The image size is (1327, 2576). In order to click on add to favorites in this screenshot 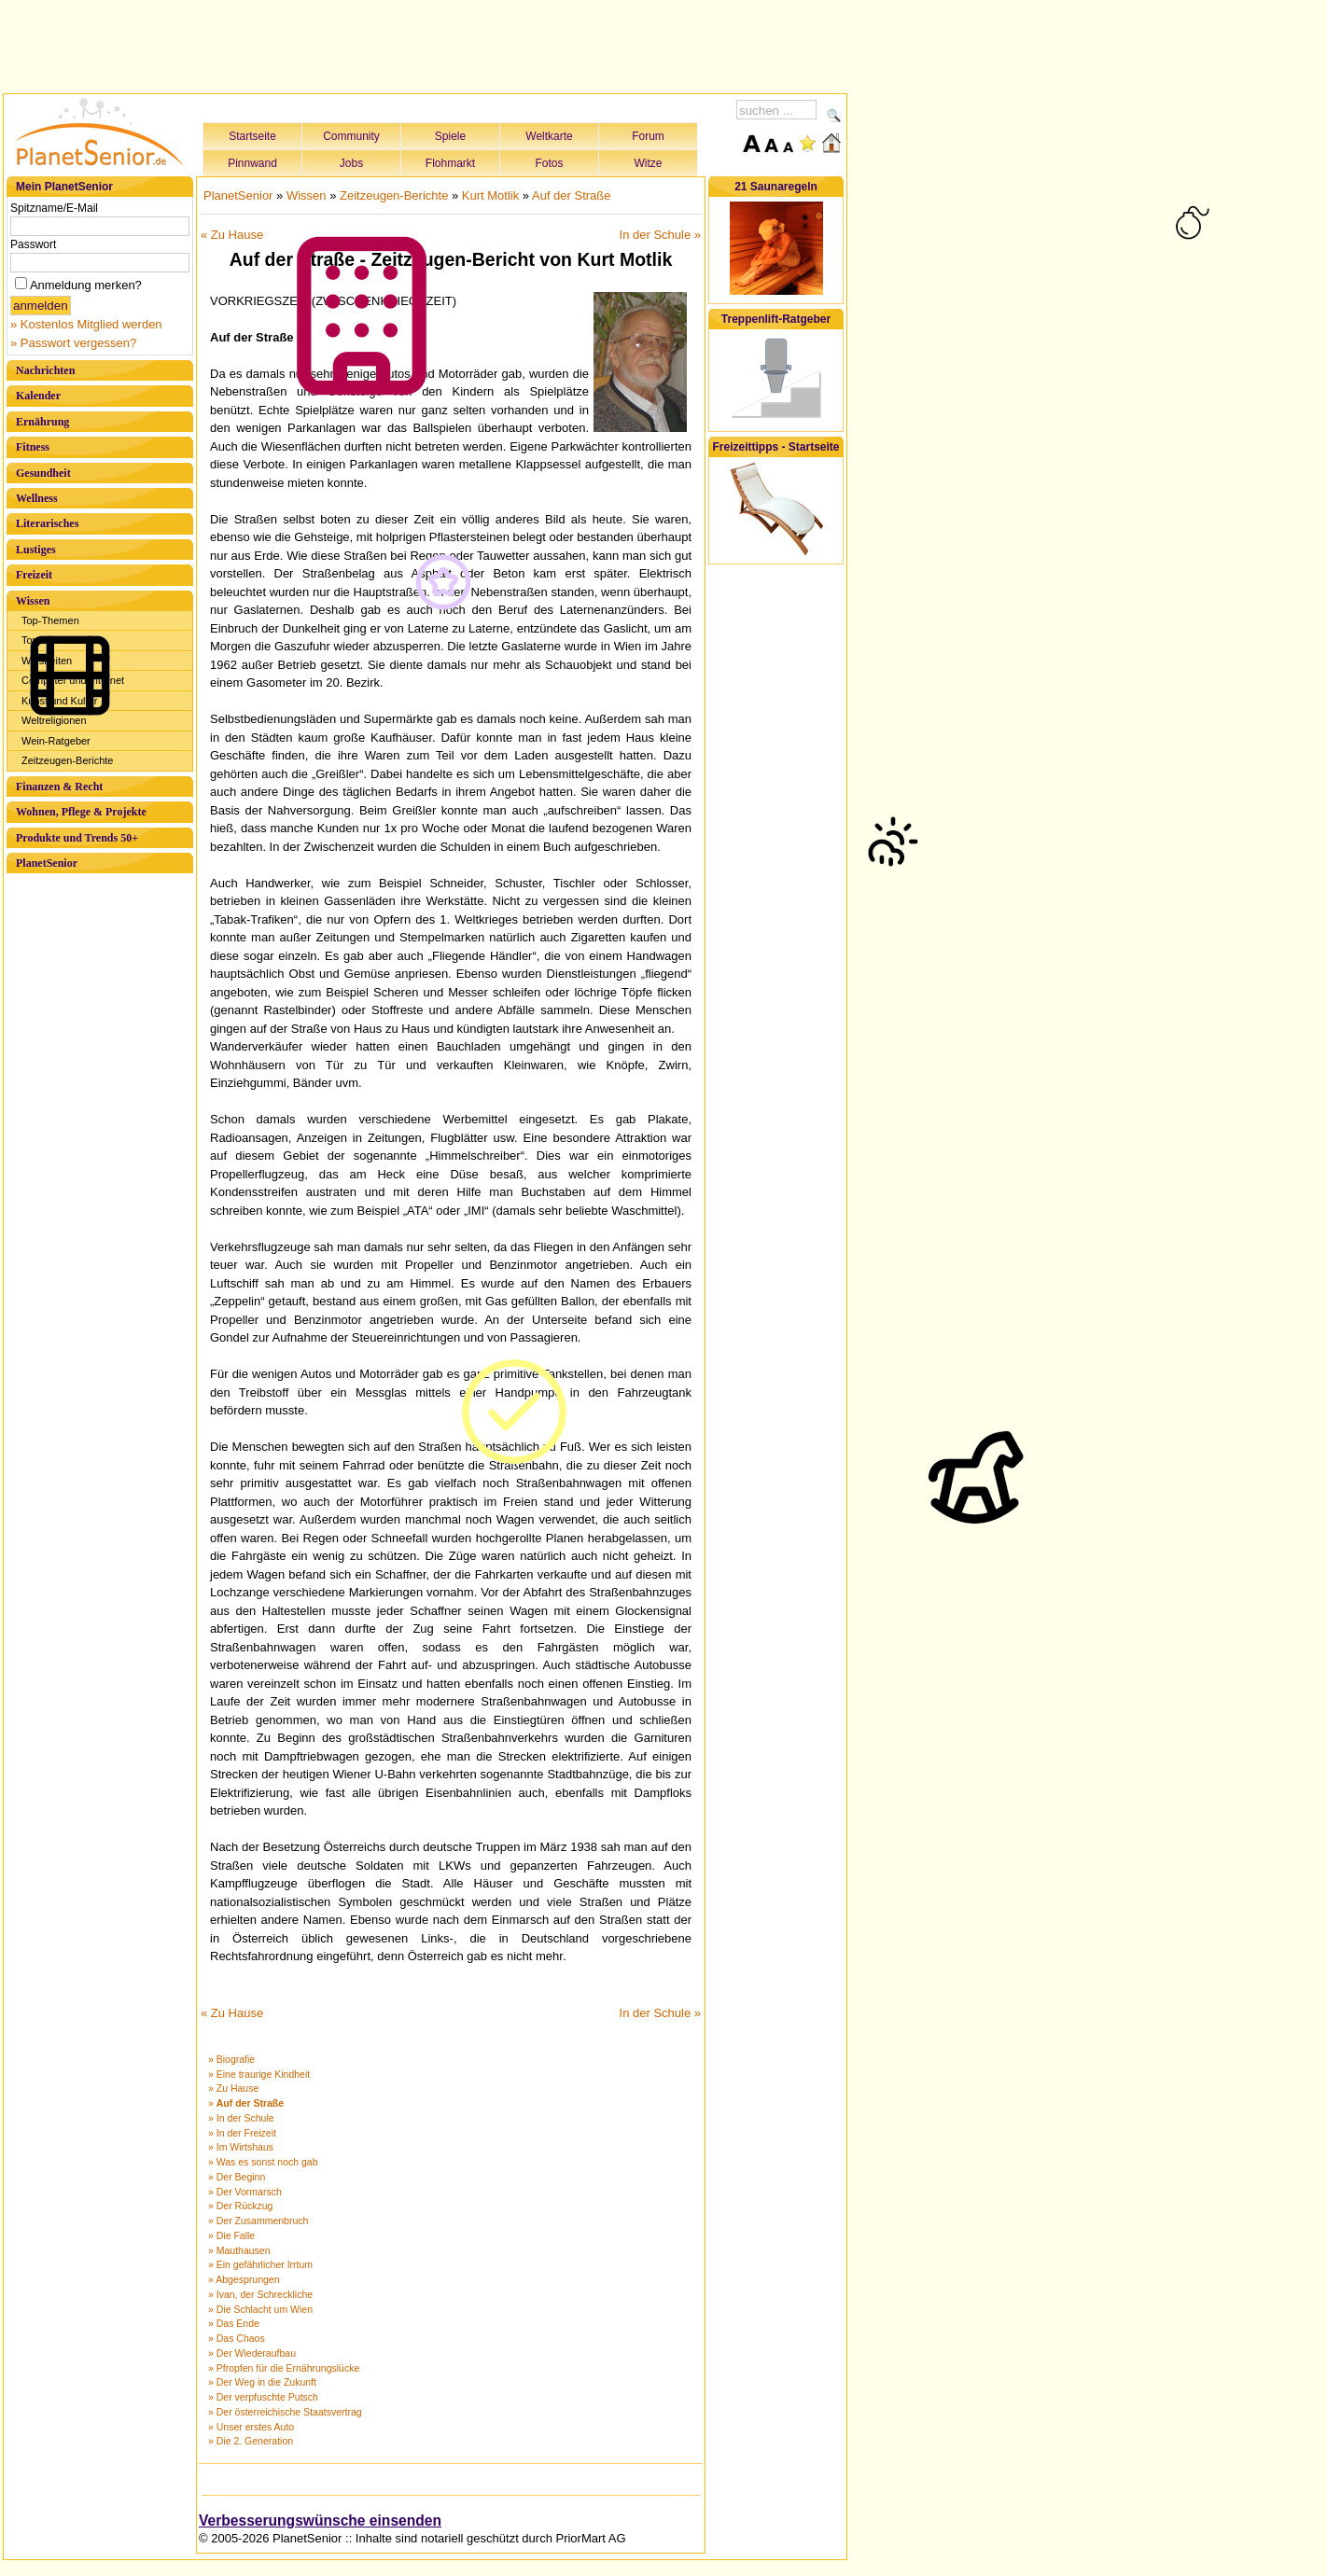, I will do `click(443, 582)`.